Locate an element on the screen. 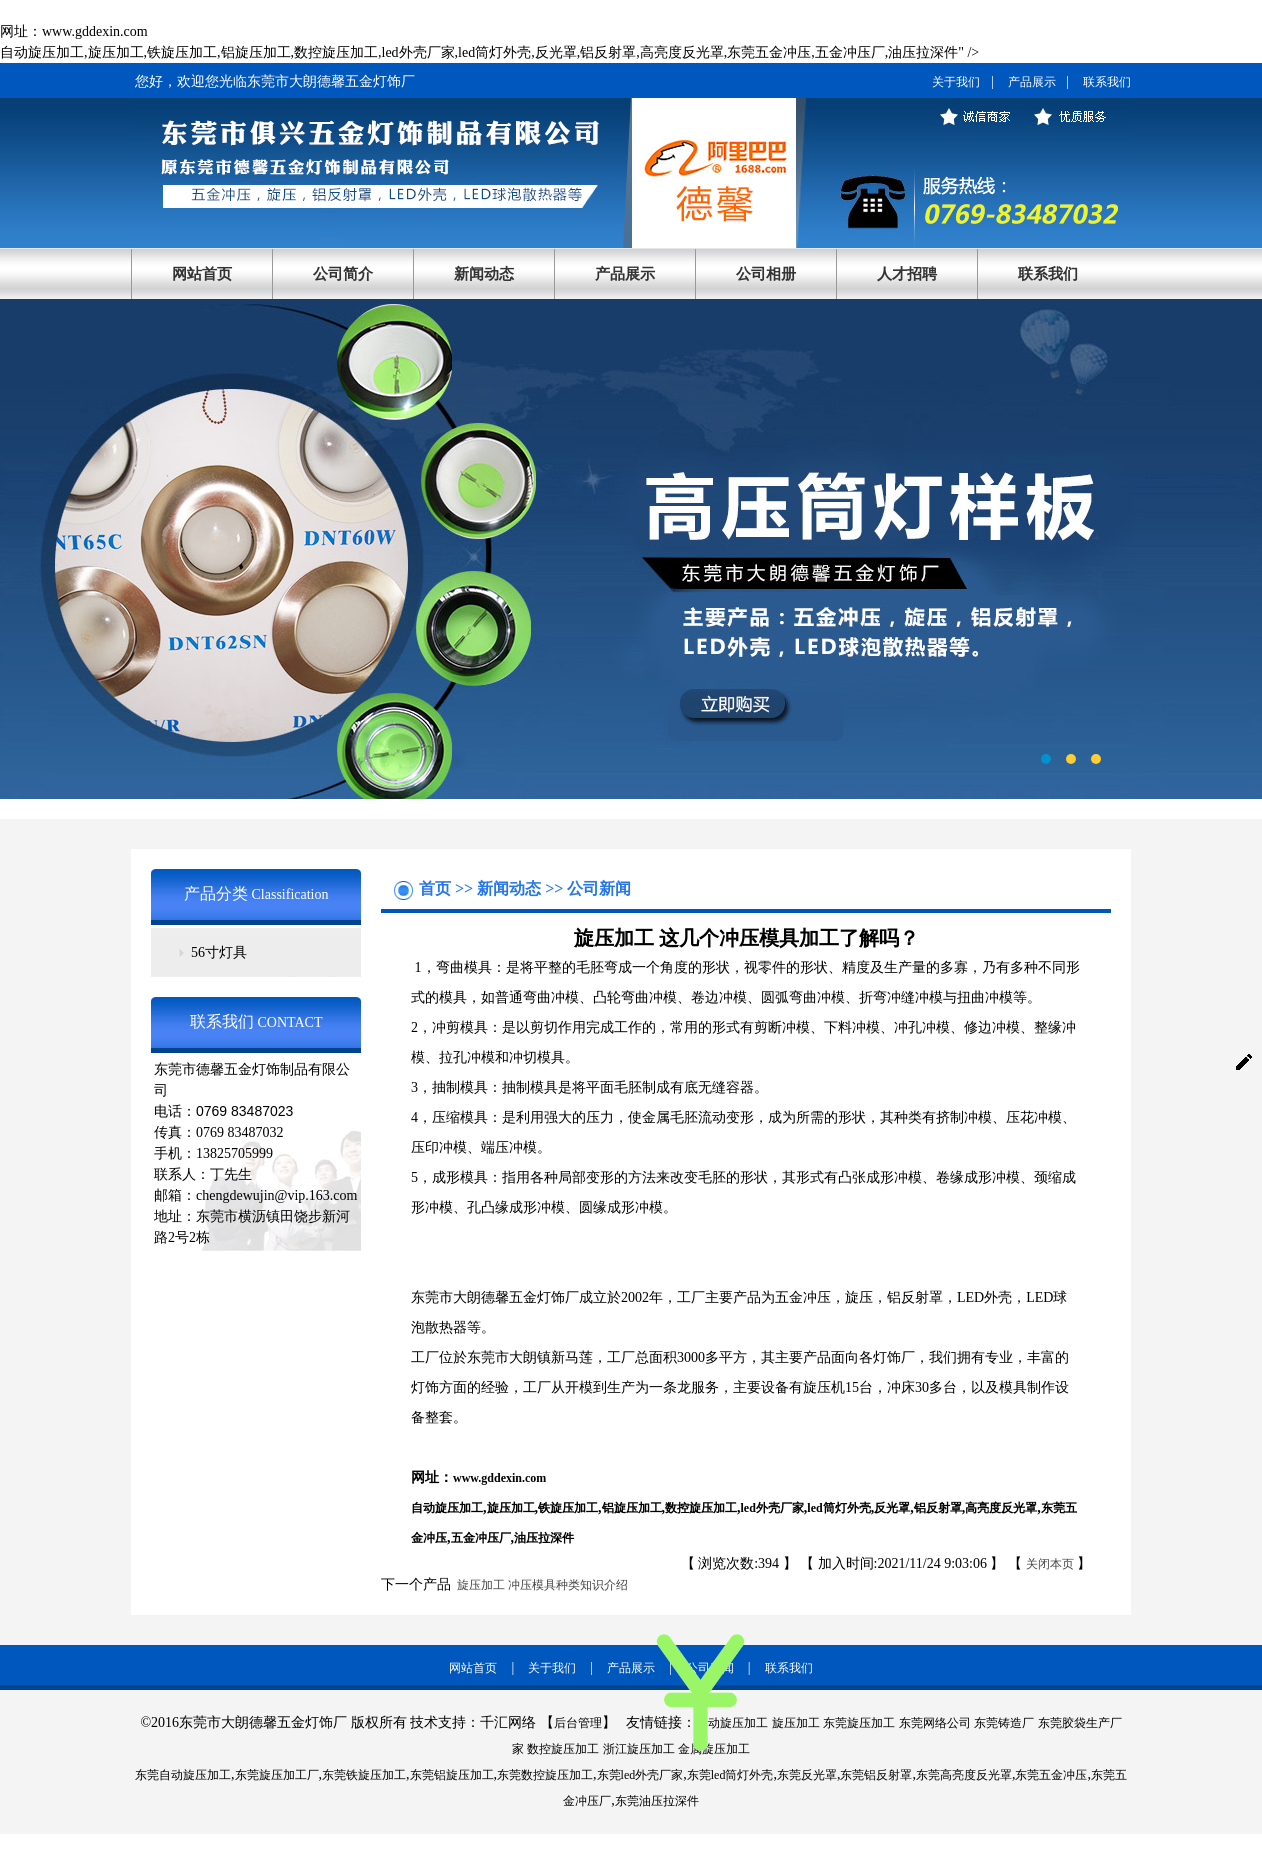 This screenshot has width=1262, height=1854. indicates chinese yuan currency is located at coordinates (700, 1692).